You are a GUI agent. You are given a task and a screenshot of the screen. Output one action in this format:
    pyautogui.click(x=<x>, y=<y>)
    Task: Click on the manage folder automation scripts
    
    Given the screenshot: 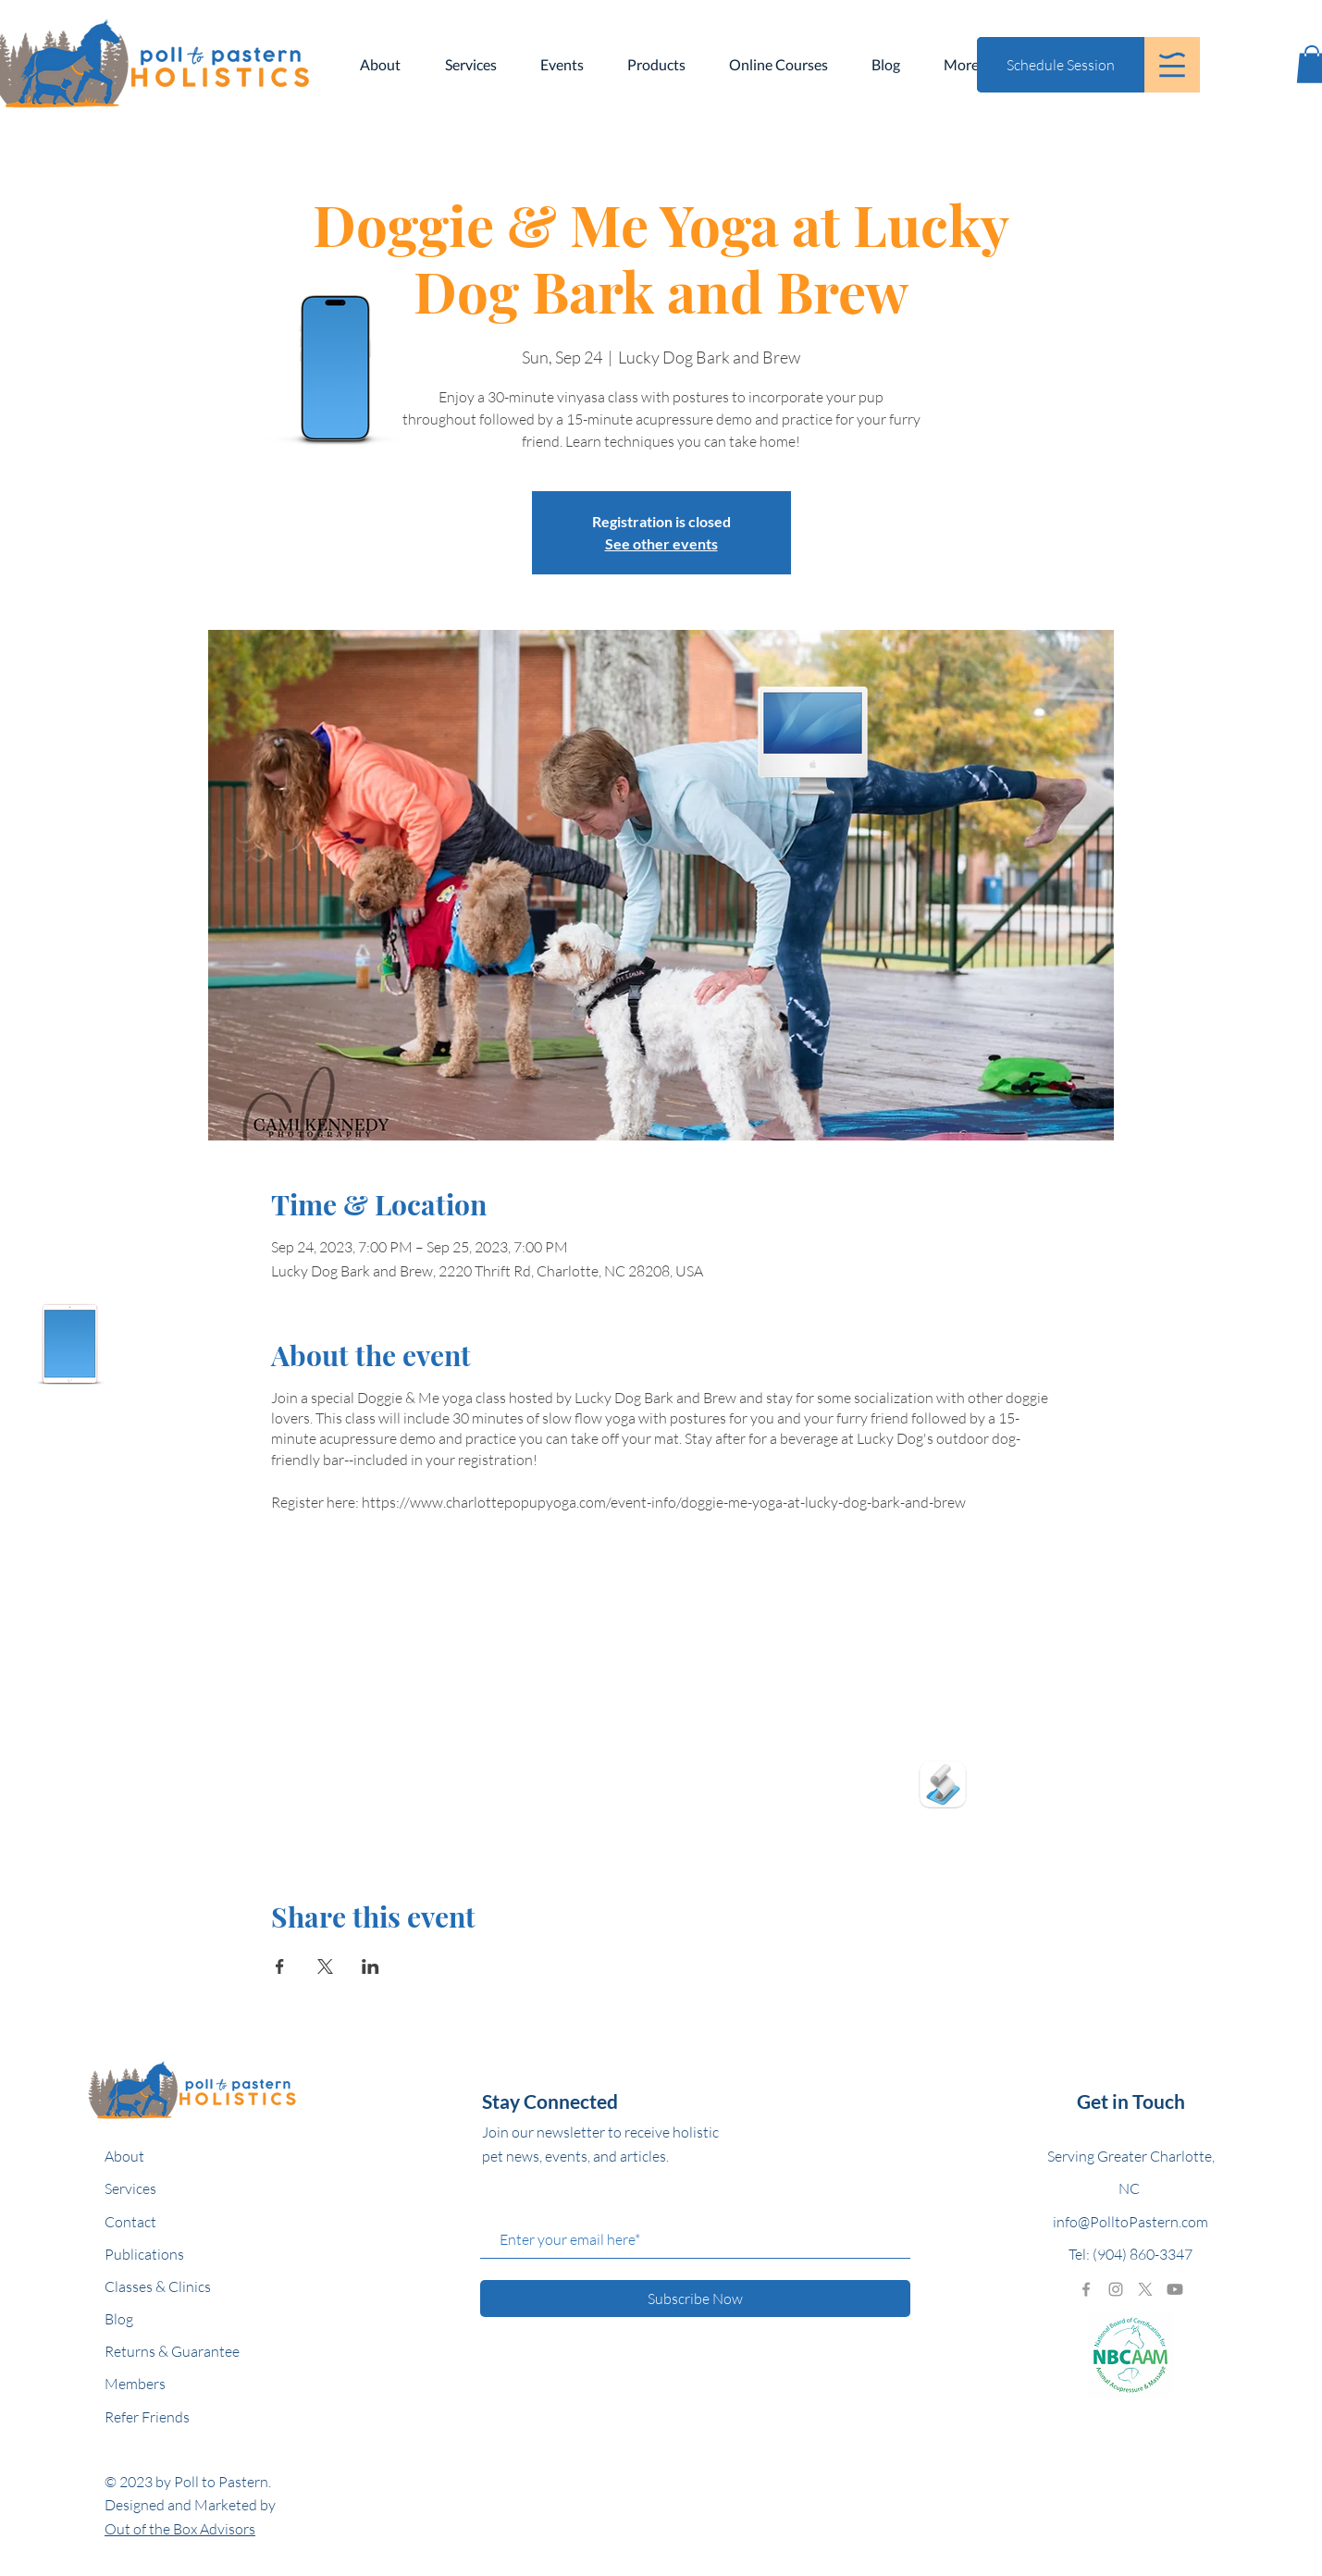 What is the action you would take?
    pyautogui.click(x=943, y=1784)
    